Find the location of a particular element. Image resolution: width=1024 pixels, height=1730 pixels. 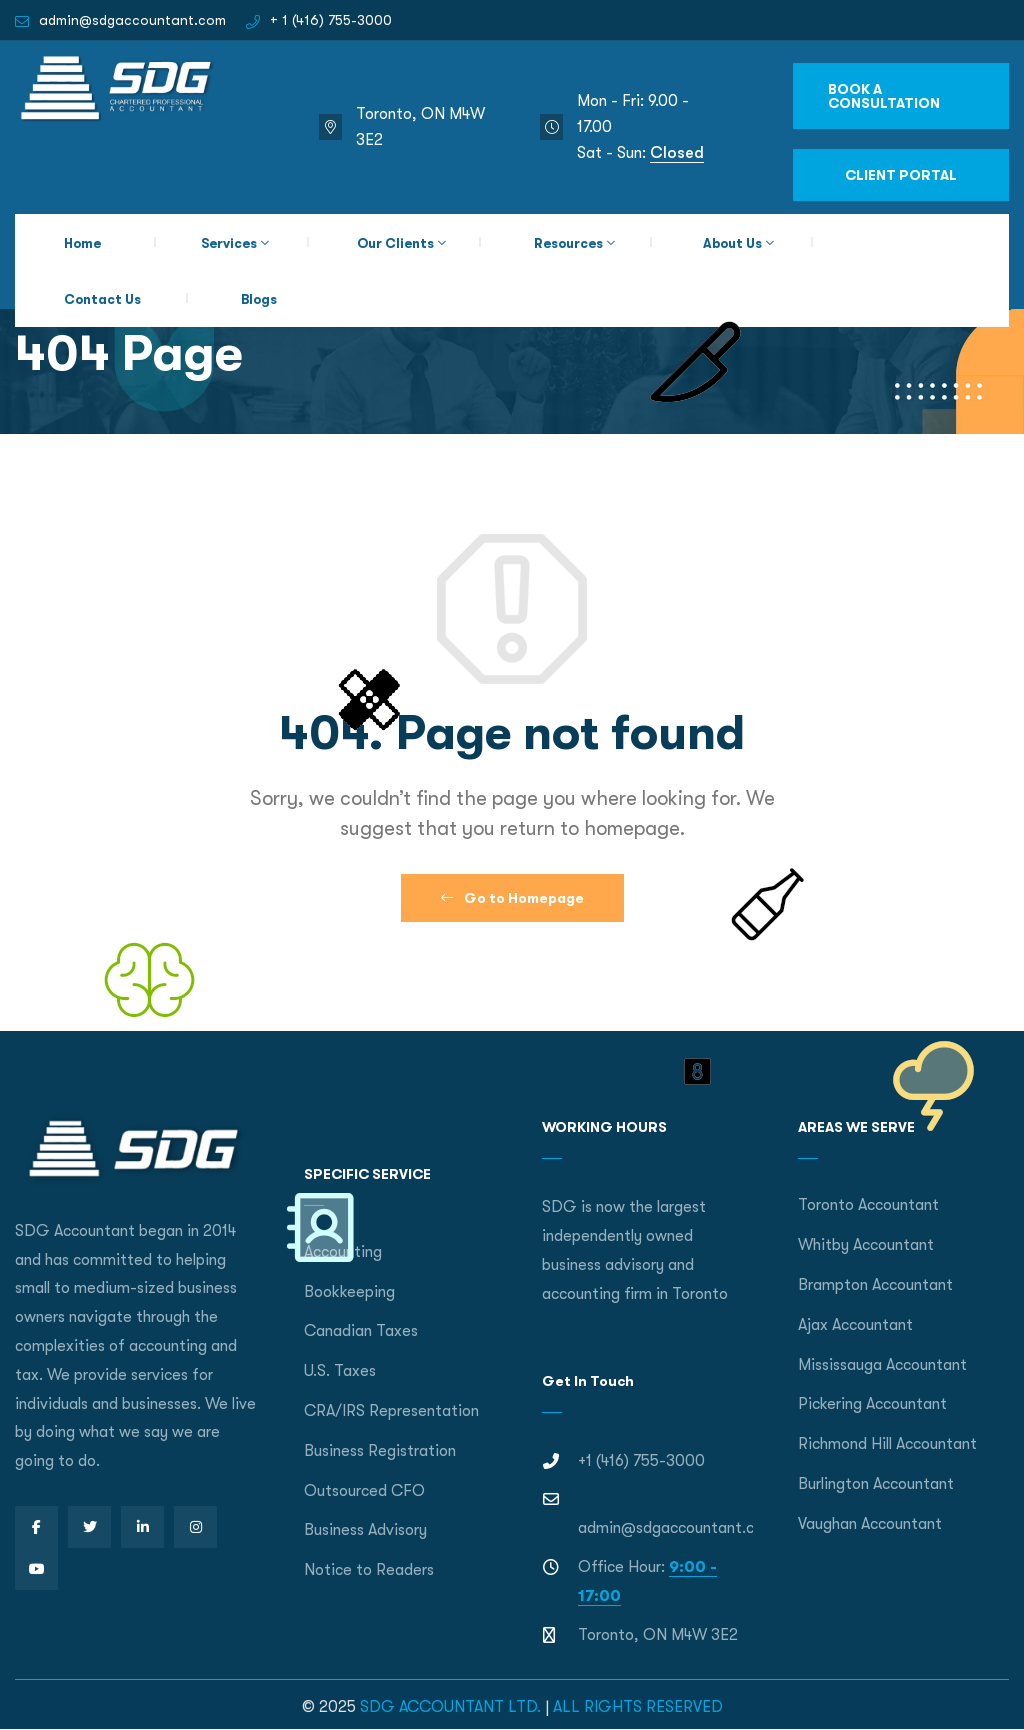

browse bars or breweries nearby is located at coordinates (766, 905).